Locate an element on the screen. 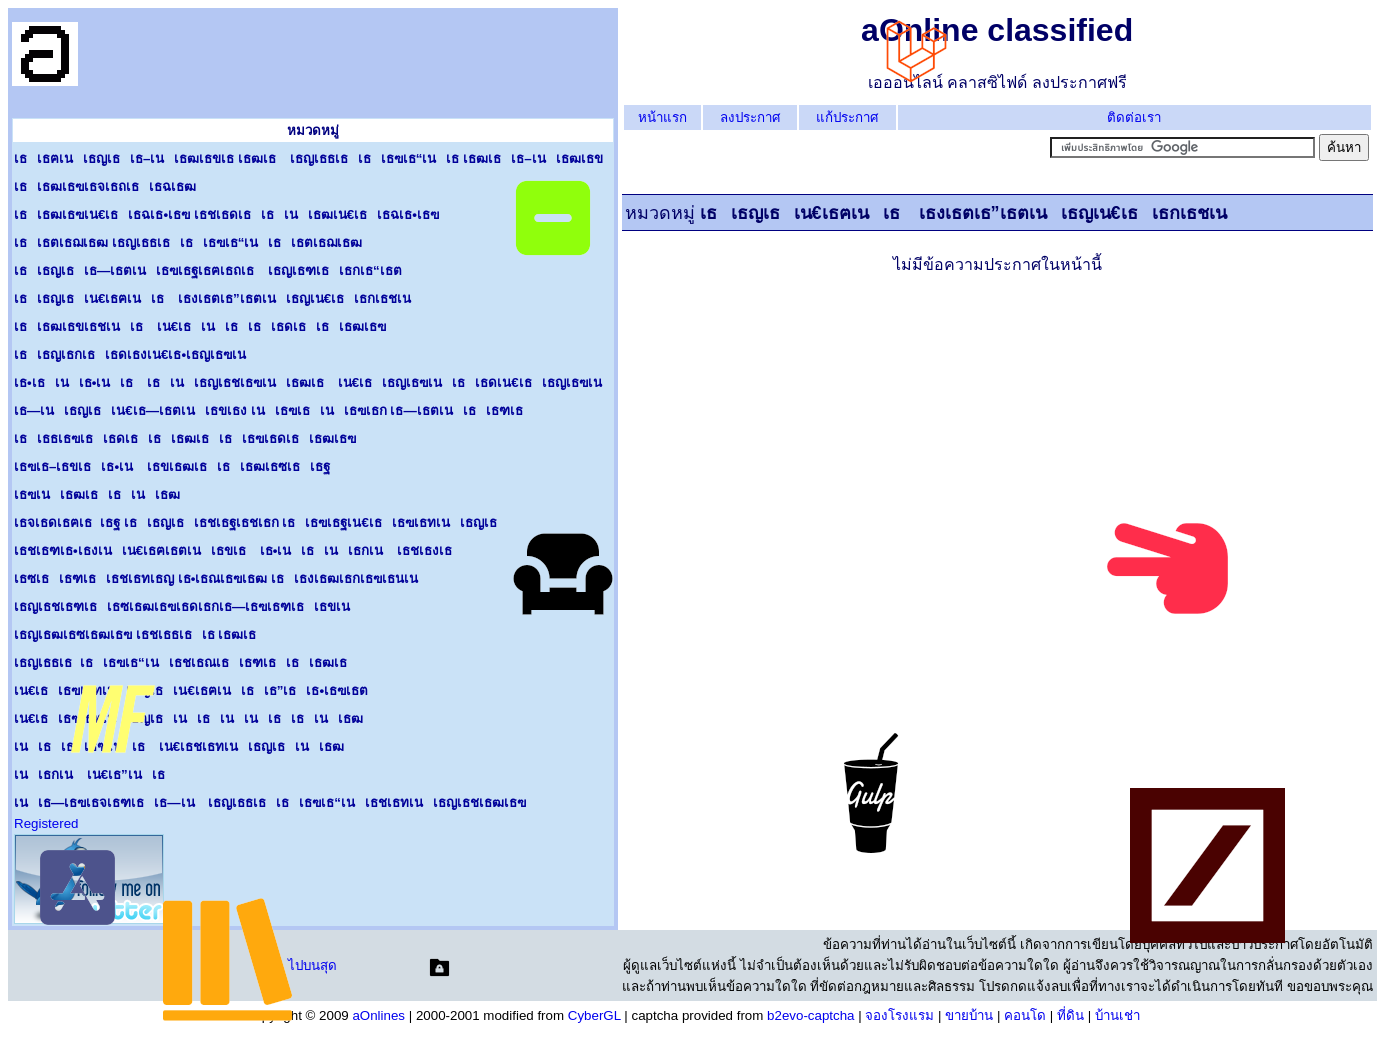 This screenshot has height=1051, width=1377. gulp.js task runner logo is located at coordinates (871, 793).